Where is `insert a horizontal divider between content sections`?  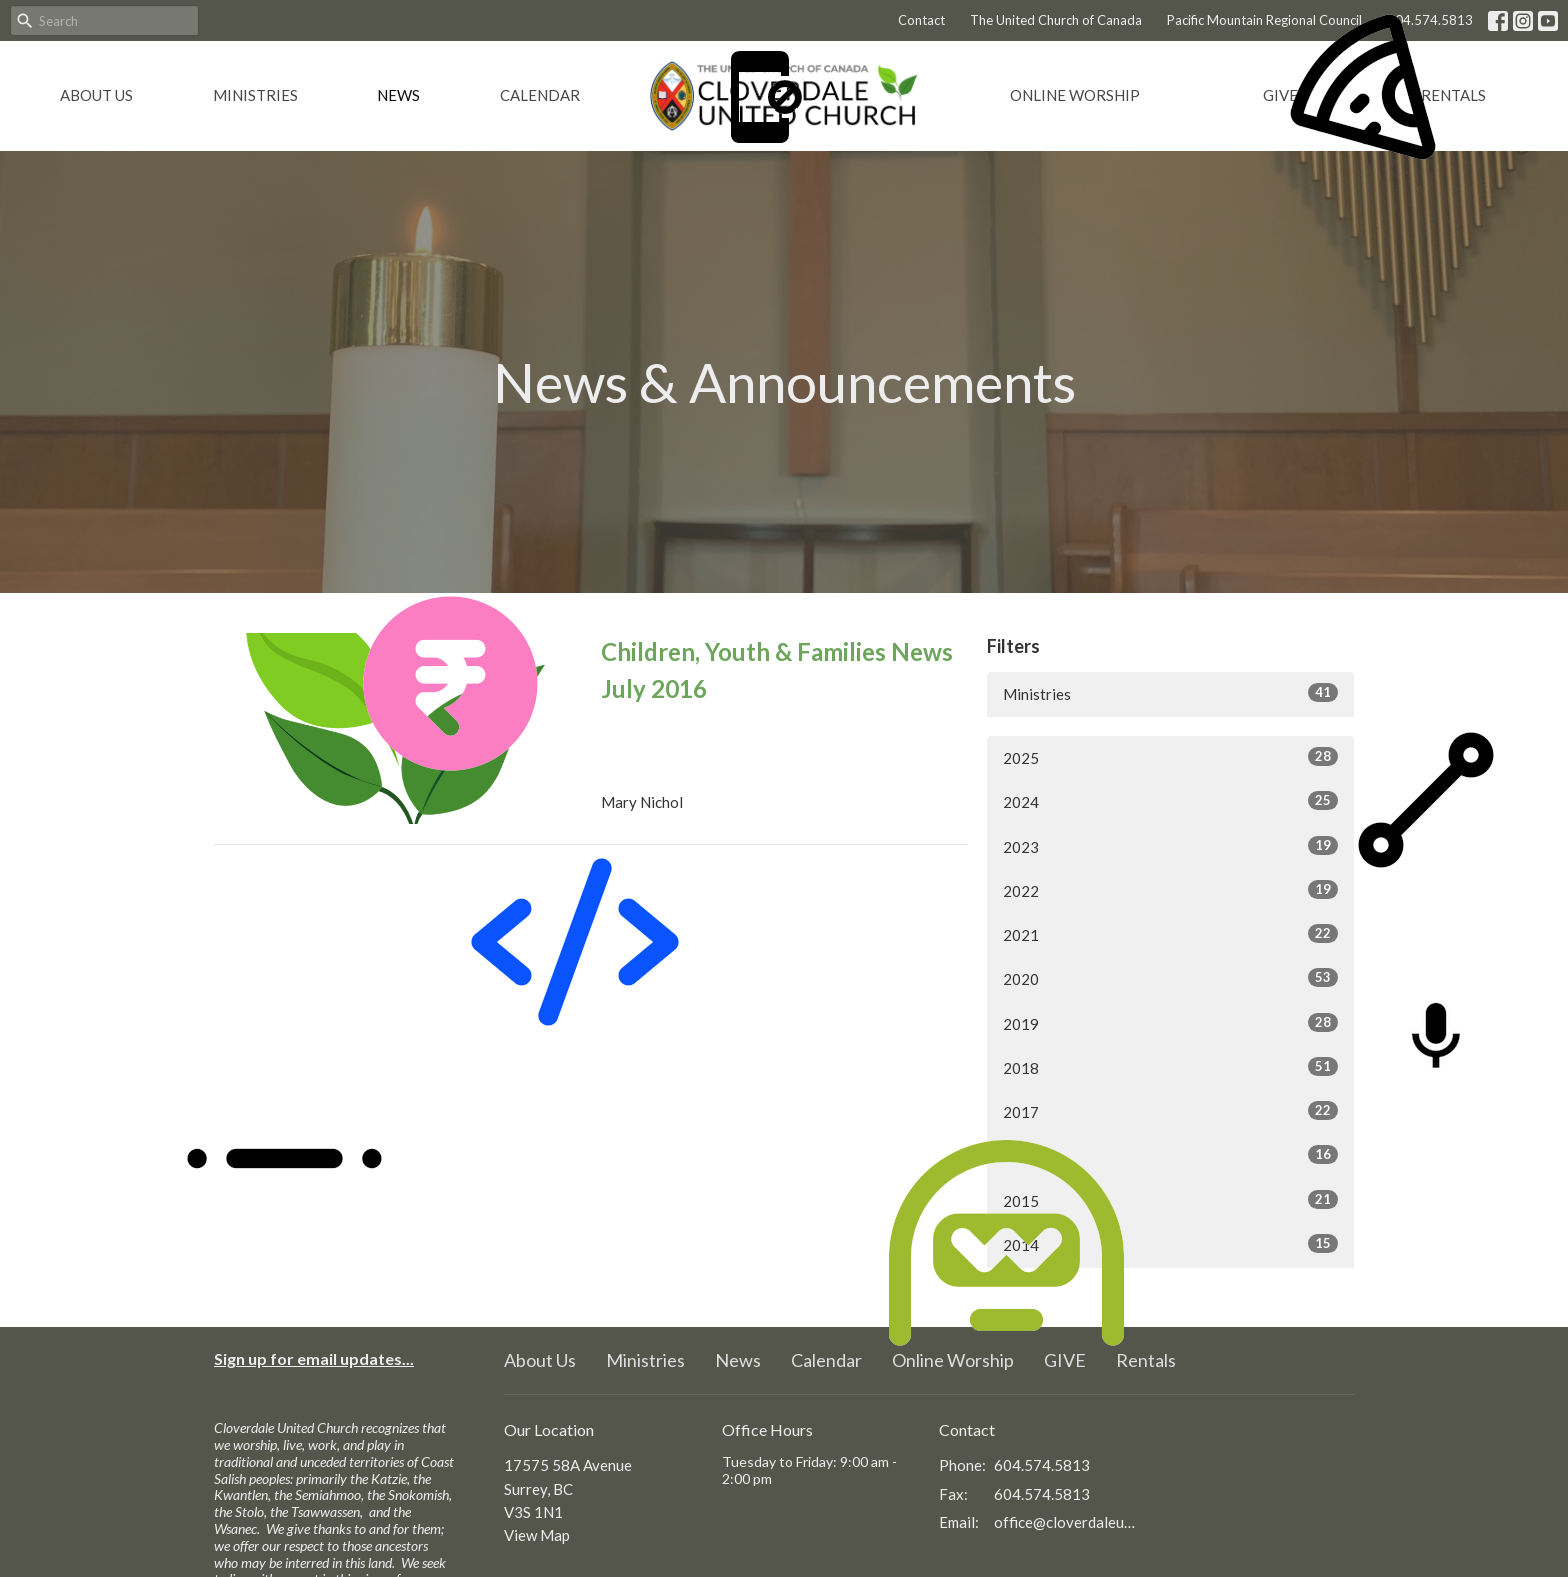 insert a horizontal divider between content sections is located at coordinates (284, 1158).